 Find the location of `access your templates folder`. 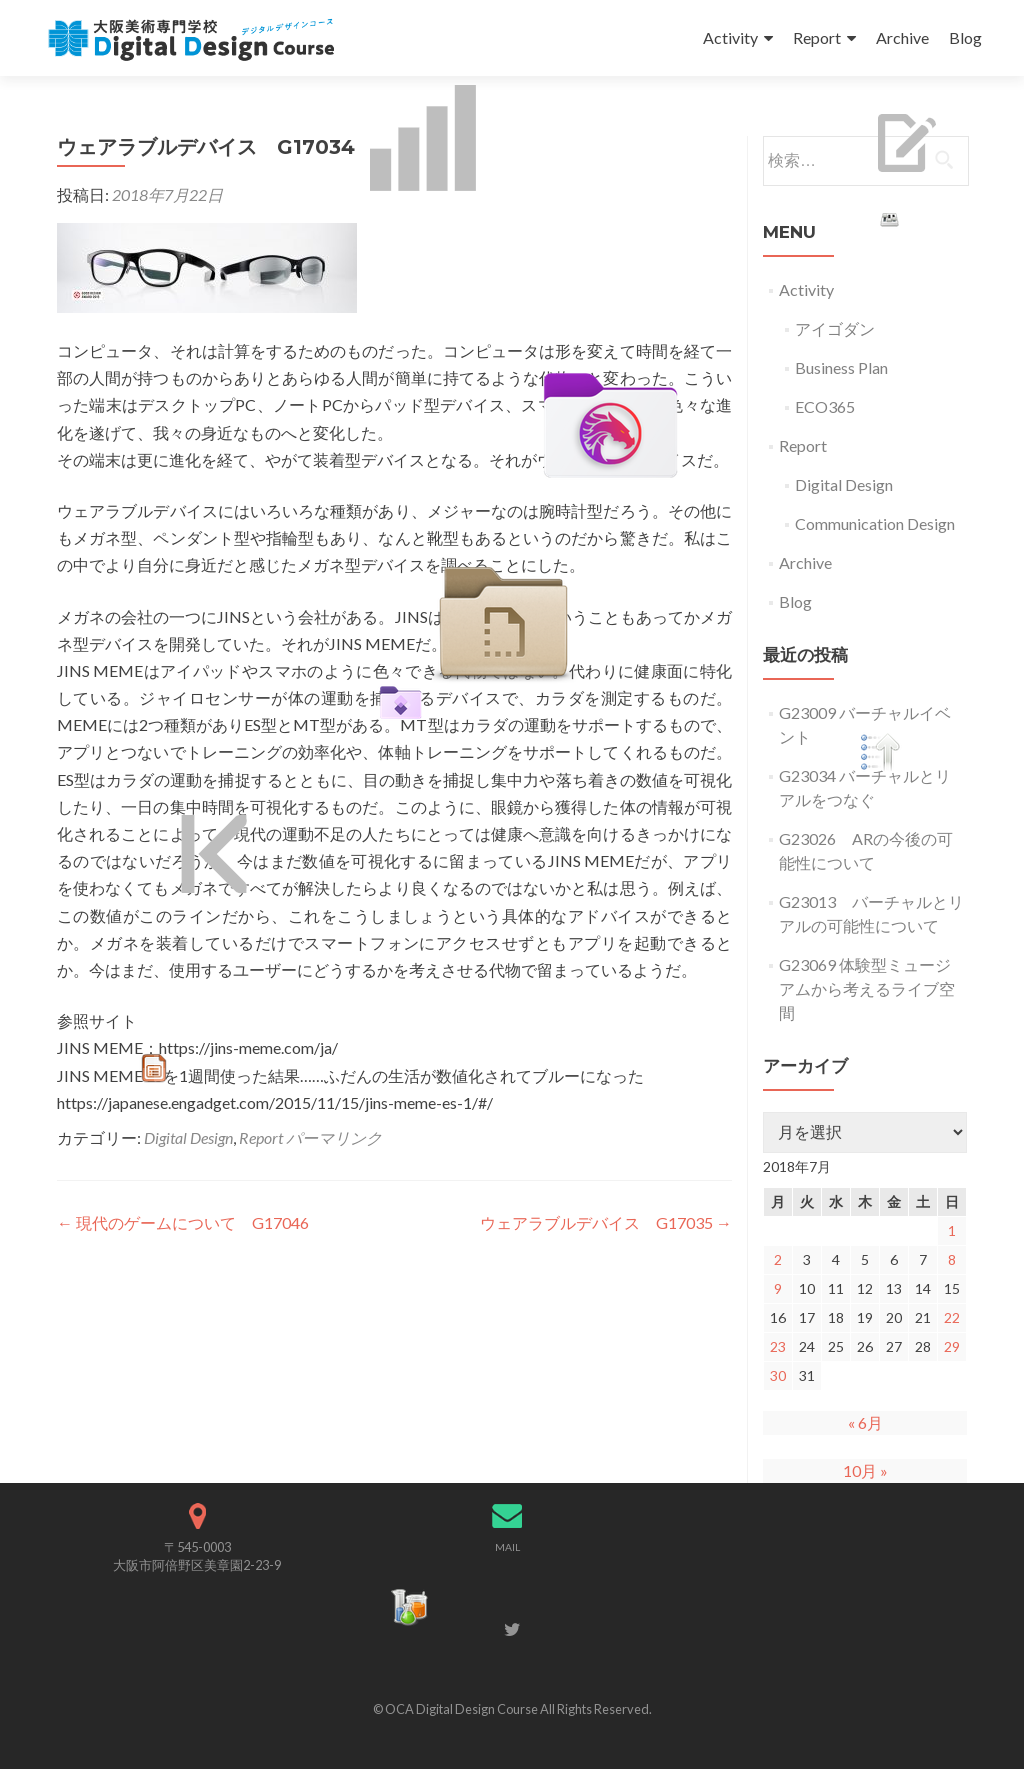

access your templates folder is located at coordinates (503, 628).